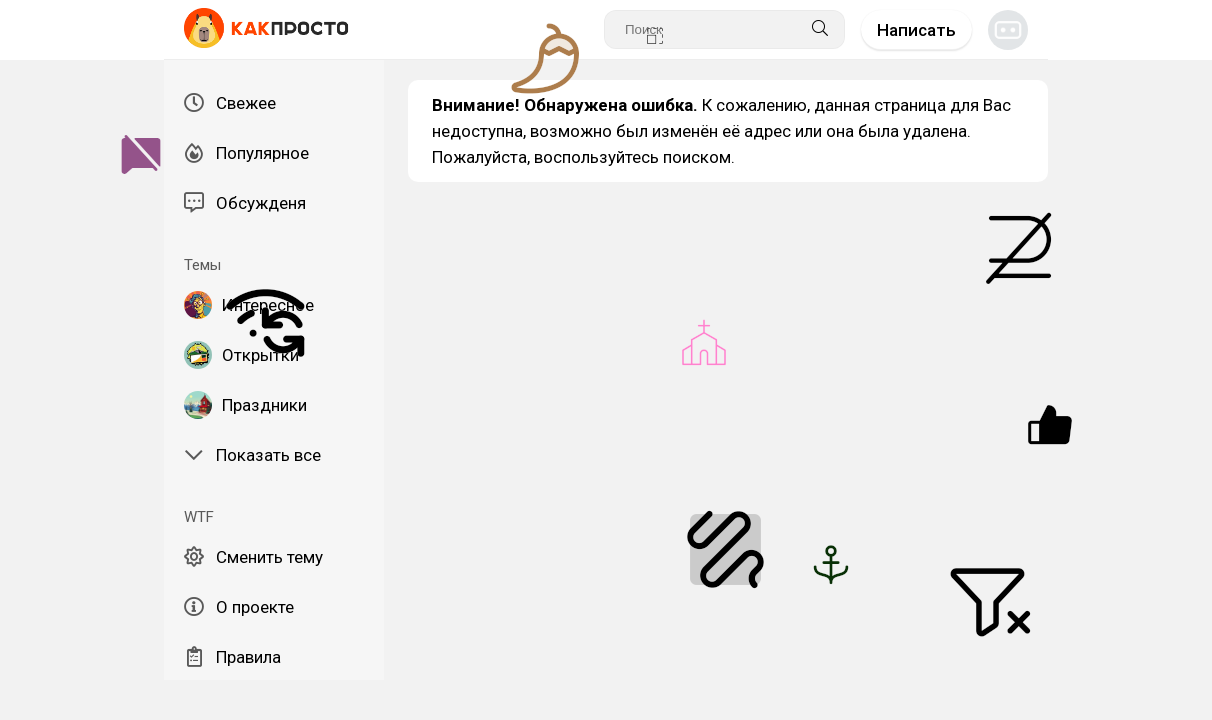 The width and height of the screenshot is (1212, 720). I want to click on resize a window or element, so click(655, 36).